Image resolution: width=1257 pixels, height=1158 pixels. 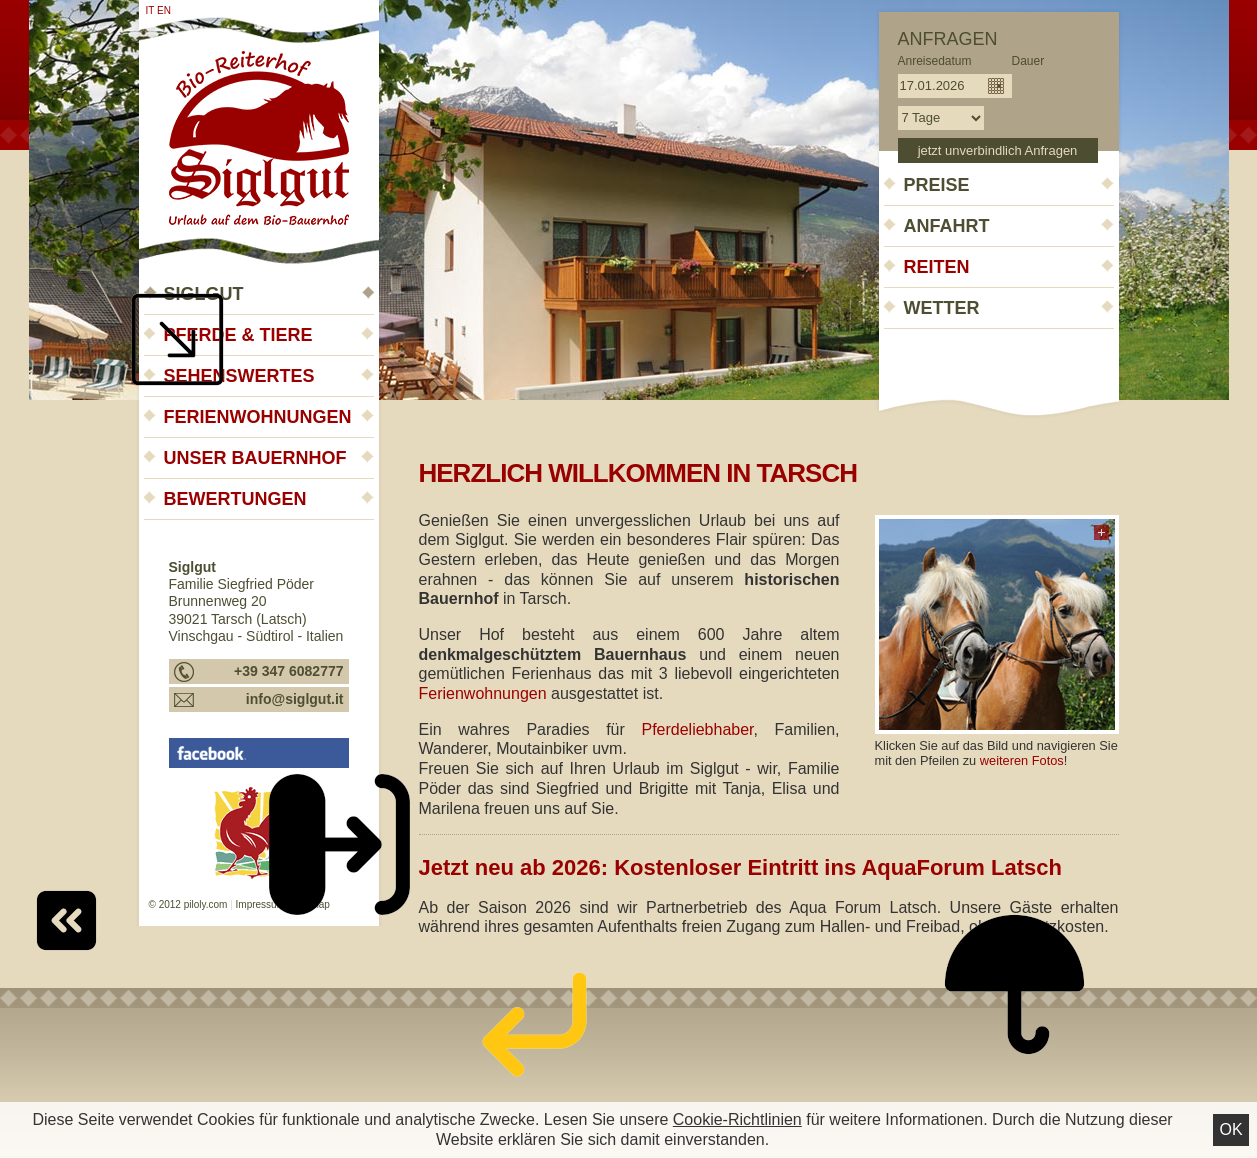 What do you see at coordinates (177, 339) in the screenshot?
I see `navigate to bottom-right corner` at bounding box center [177, 339].